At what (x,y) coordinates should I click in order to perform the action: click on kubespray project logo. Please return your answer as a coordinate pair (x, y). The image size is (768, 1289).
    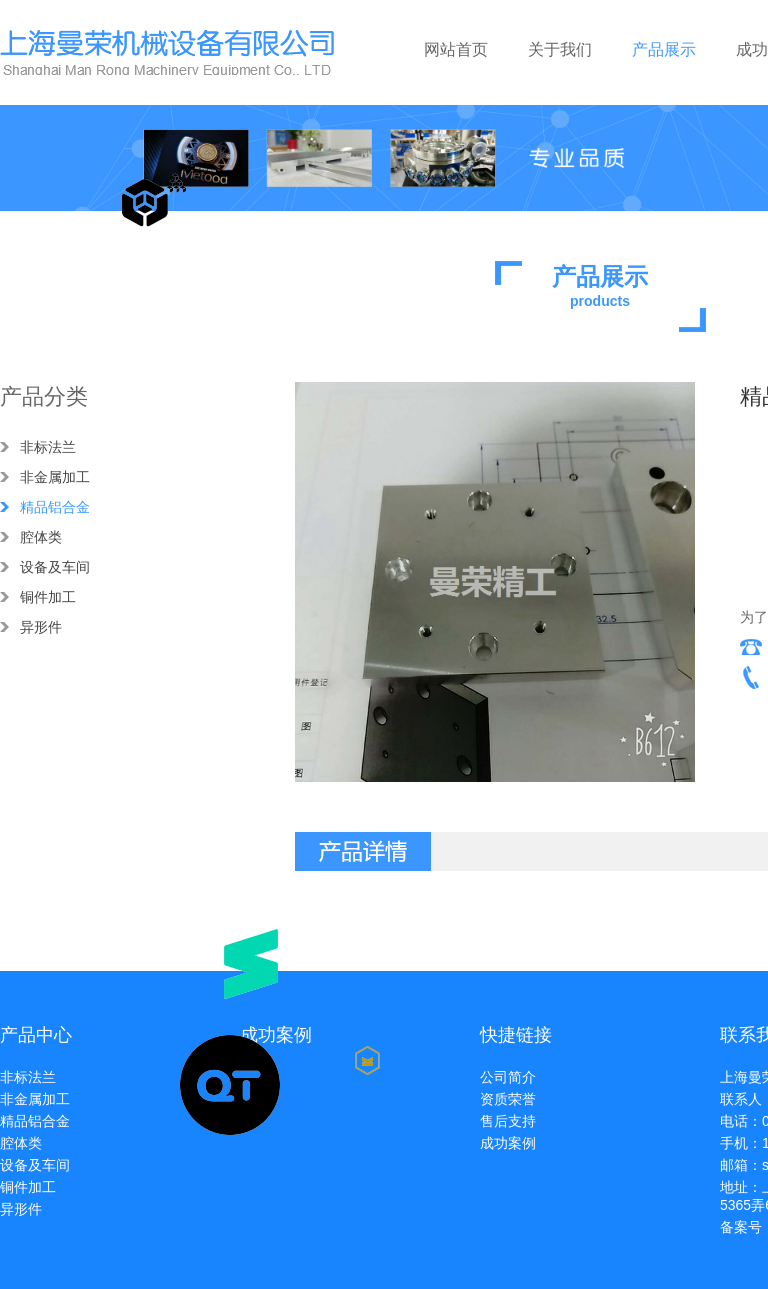
    Looking at the image, I should click on (154, 200).